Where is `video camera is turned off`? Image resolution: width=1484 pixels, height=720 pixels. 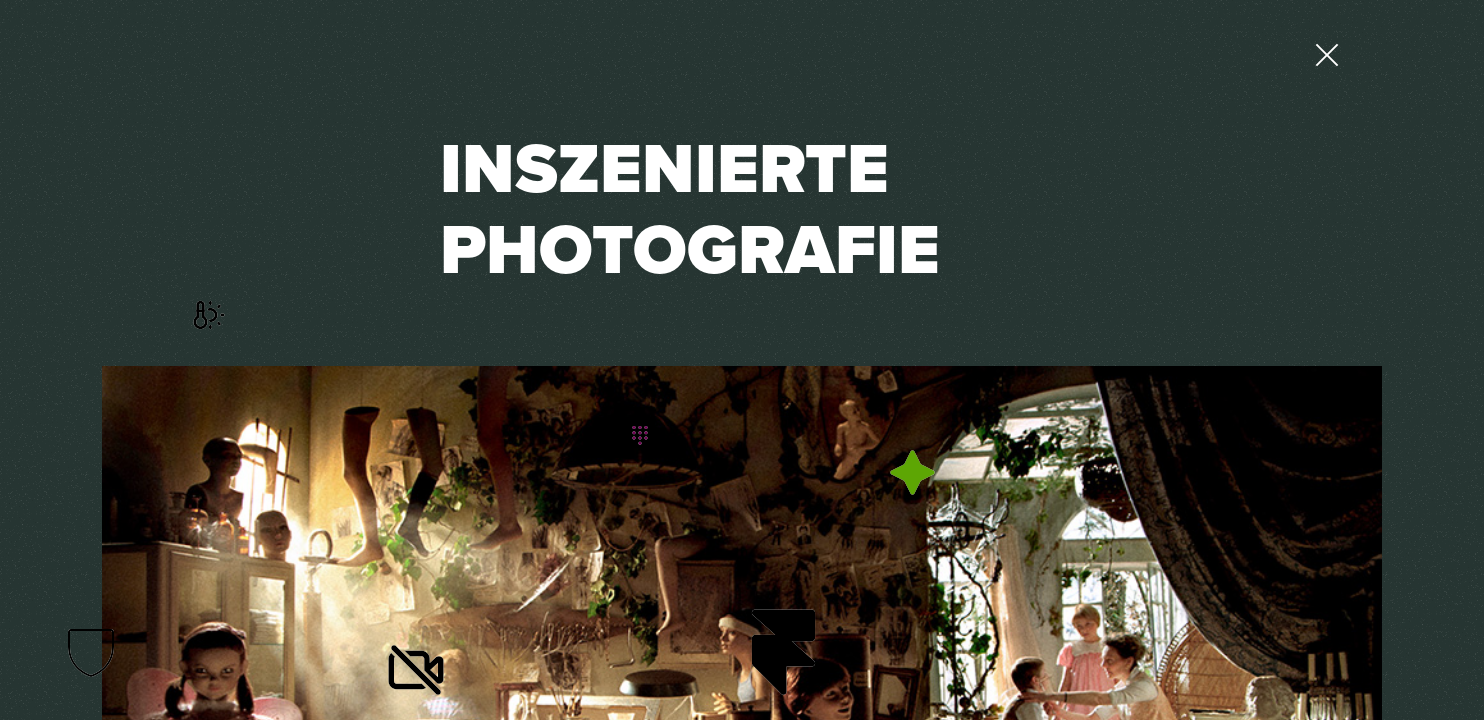 video camera is turned off is located at coordinates (416, 670).